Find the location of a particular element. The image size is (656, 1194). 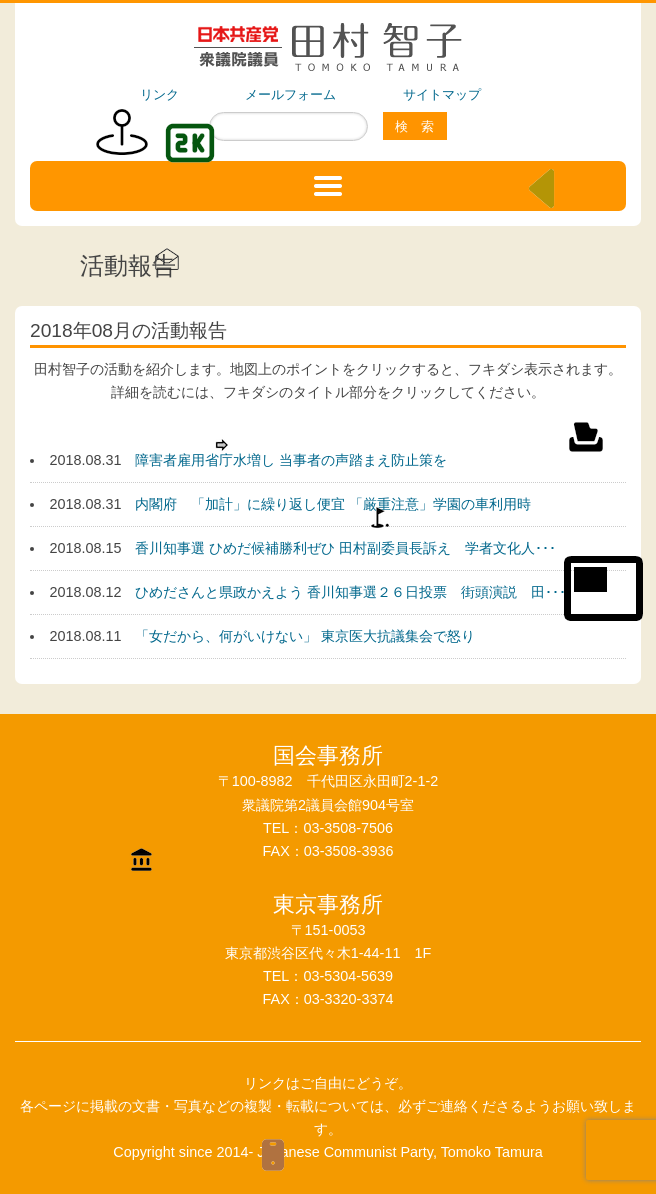

indicates 2K video resolution quality is located at coordinates (190, 143).